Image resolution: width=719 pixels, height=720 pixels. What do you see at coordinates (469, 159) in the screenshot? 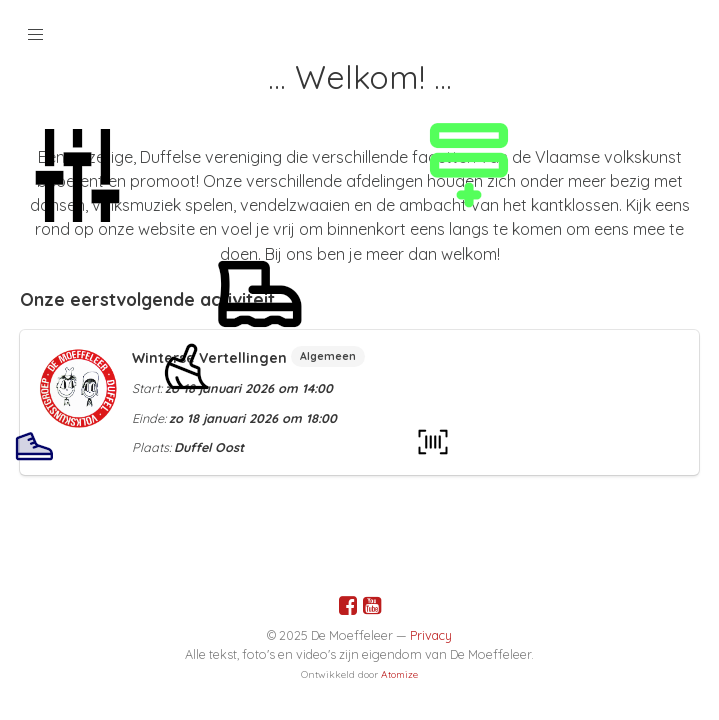
I see `add a new row to the bottom of a table` at bounding box center [469, 159].